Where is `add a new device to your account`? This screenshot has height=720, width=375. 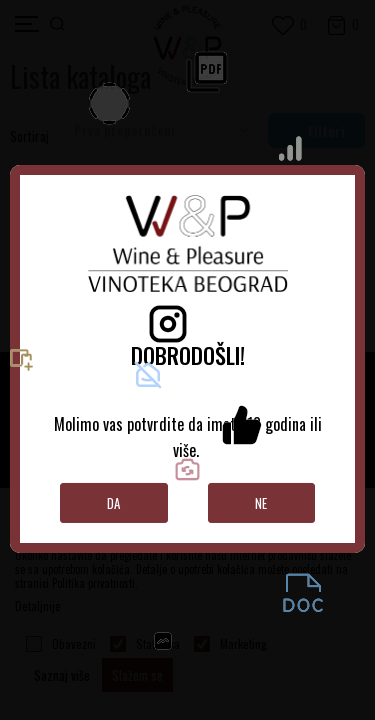 add a new device to your account is located at coordinates (21, 359).